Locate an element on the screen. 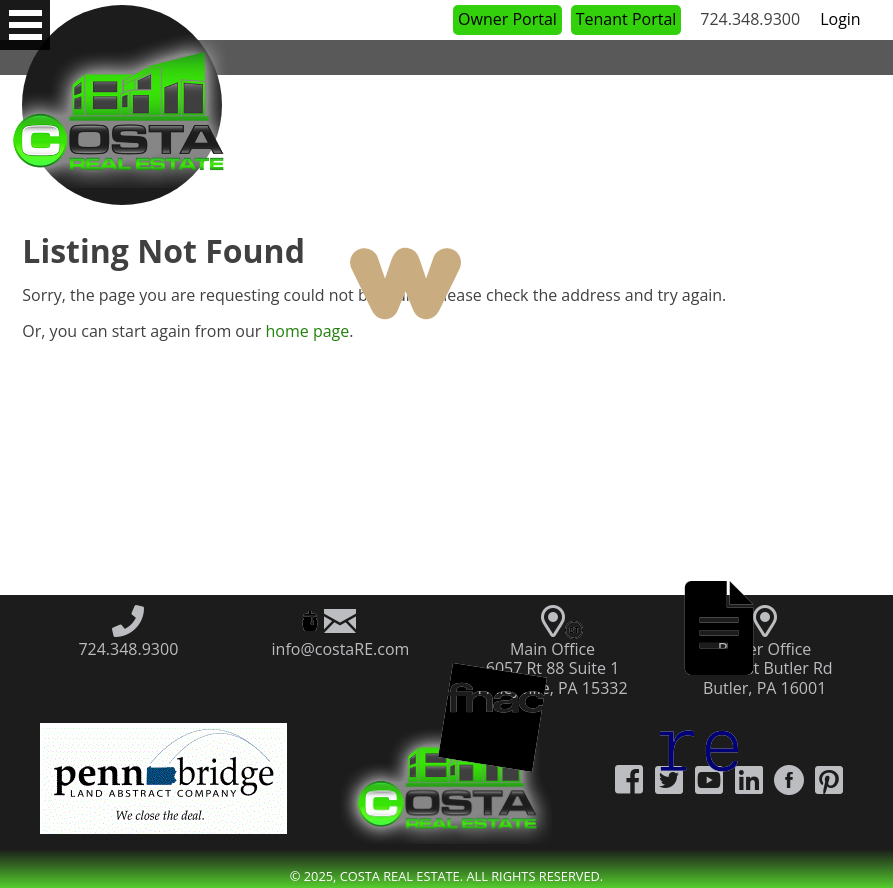  open google docs is located at coordinates (719, 628).